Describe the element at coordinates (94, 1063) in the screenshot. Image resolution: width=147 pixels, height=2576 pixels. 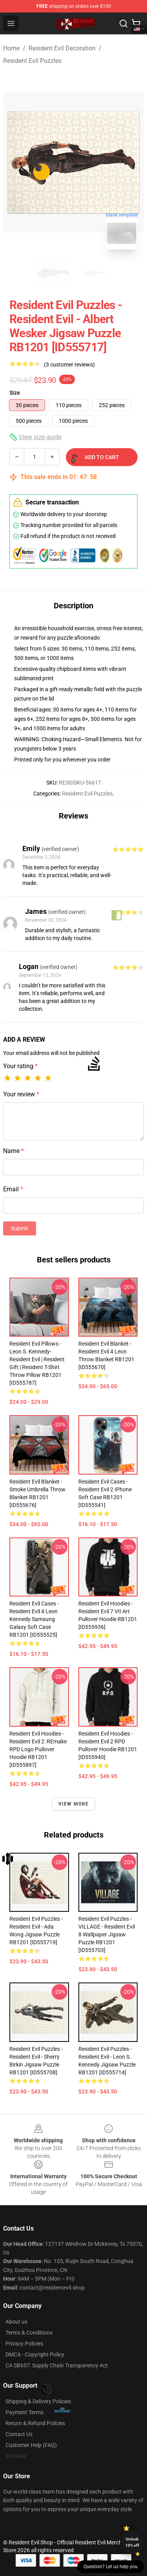
I see `visit stack overflow website` at that location.